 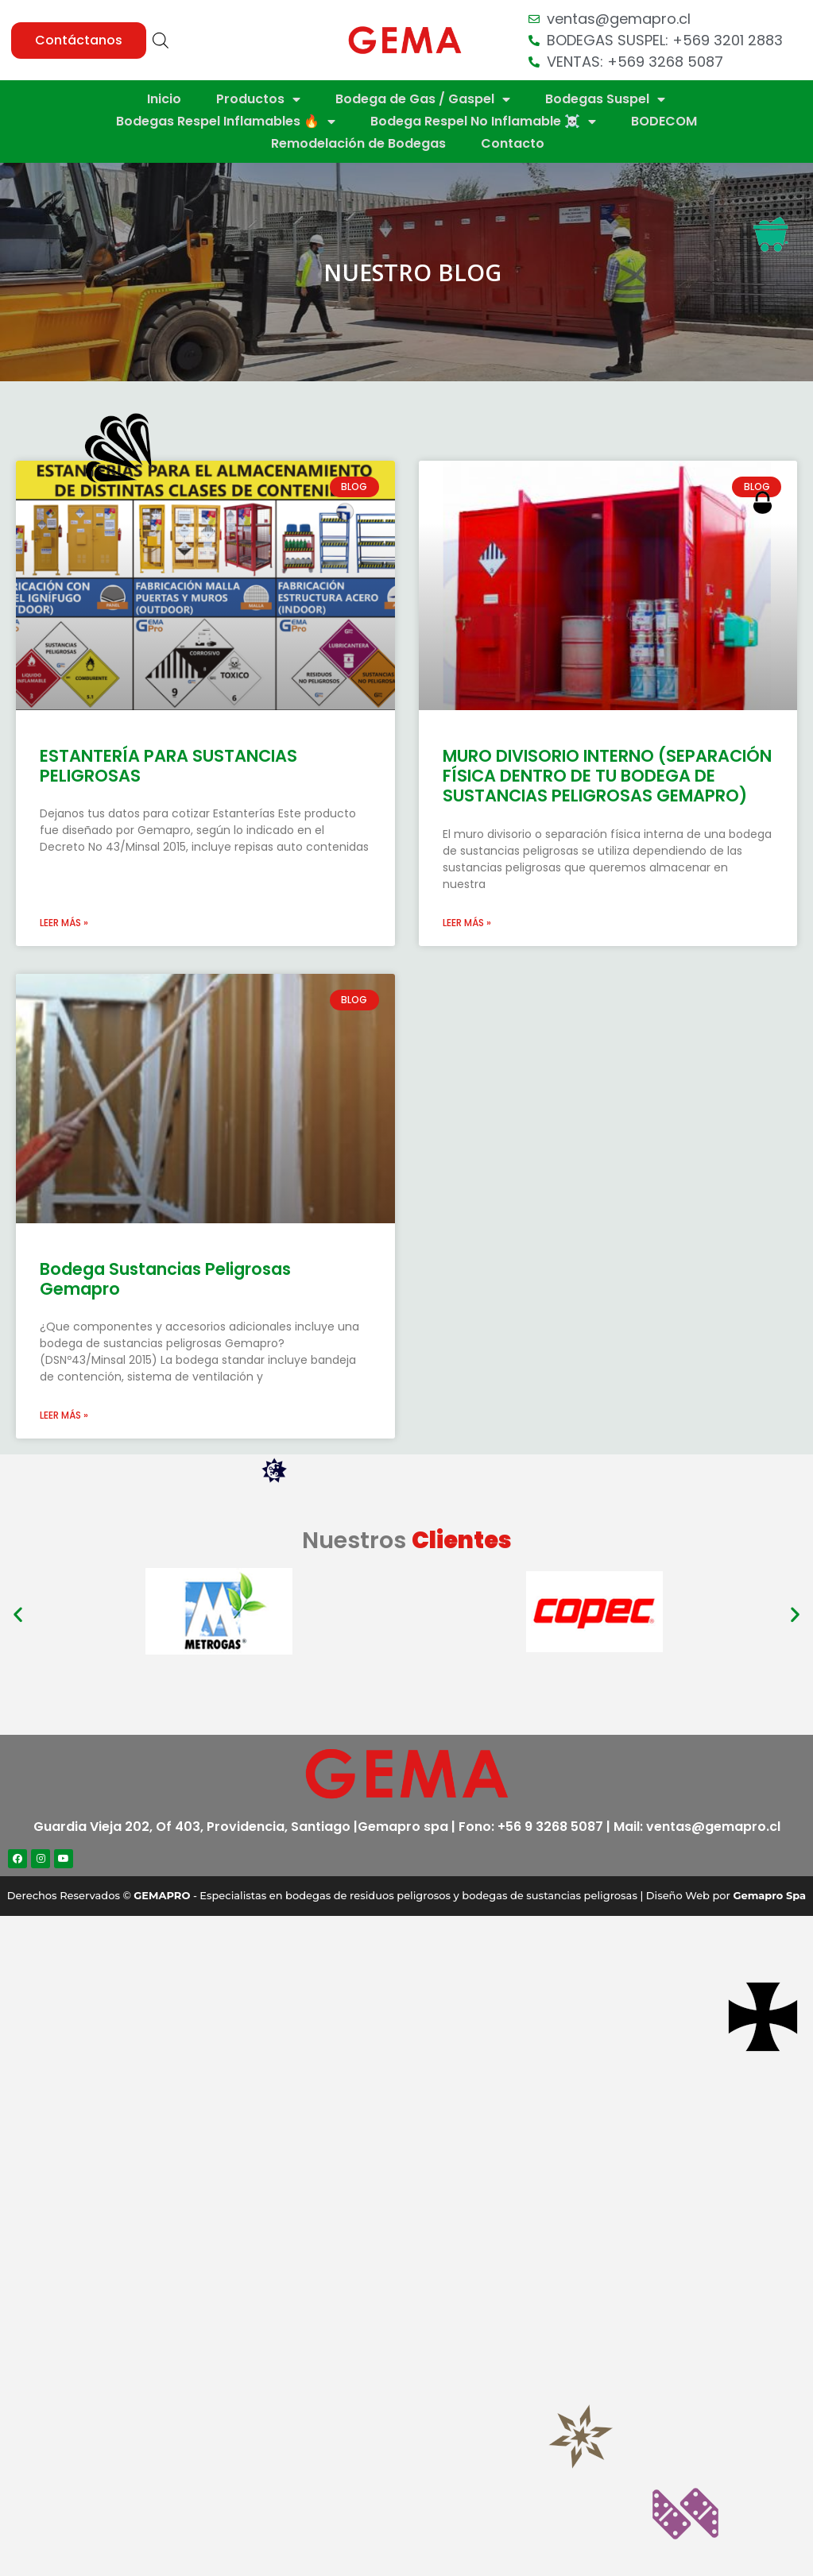 I want to click on represents solar or star-based abilities in a game, so click(x=274, y=1470).